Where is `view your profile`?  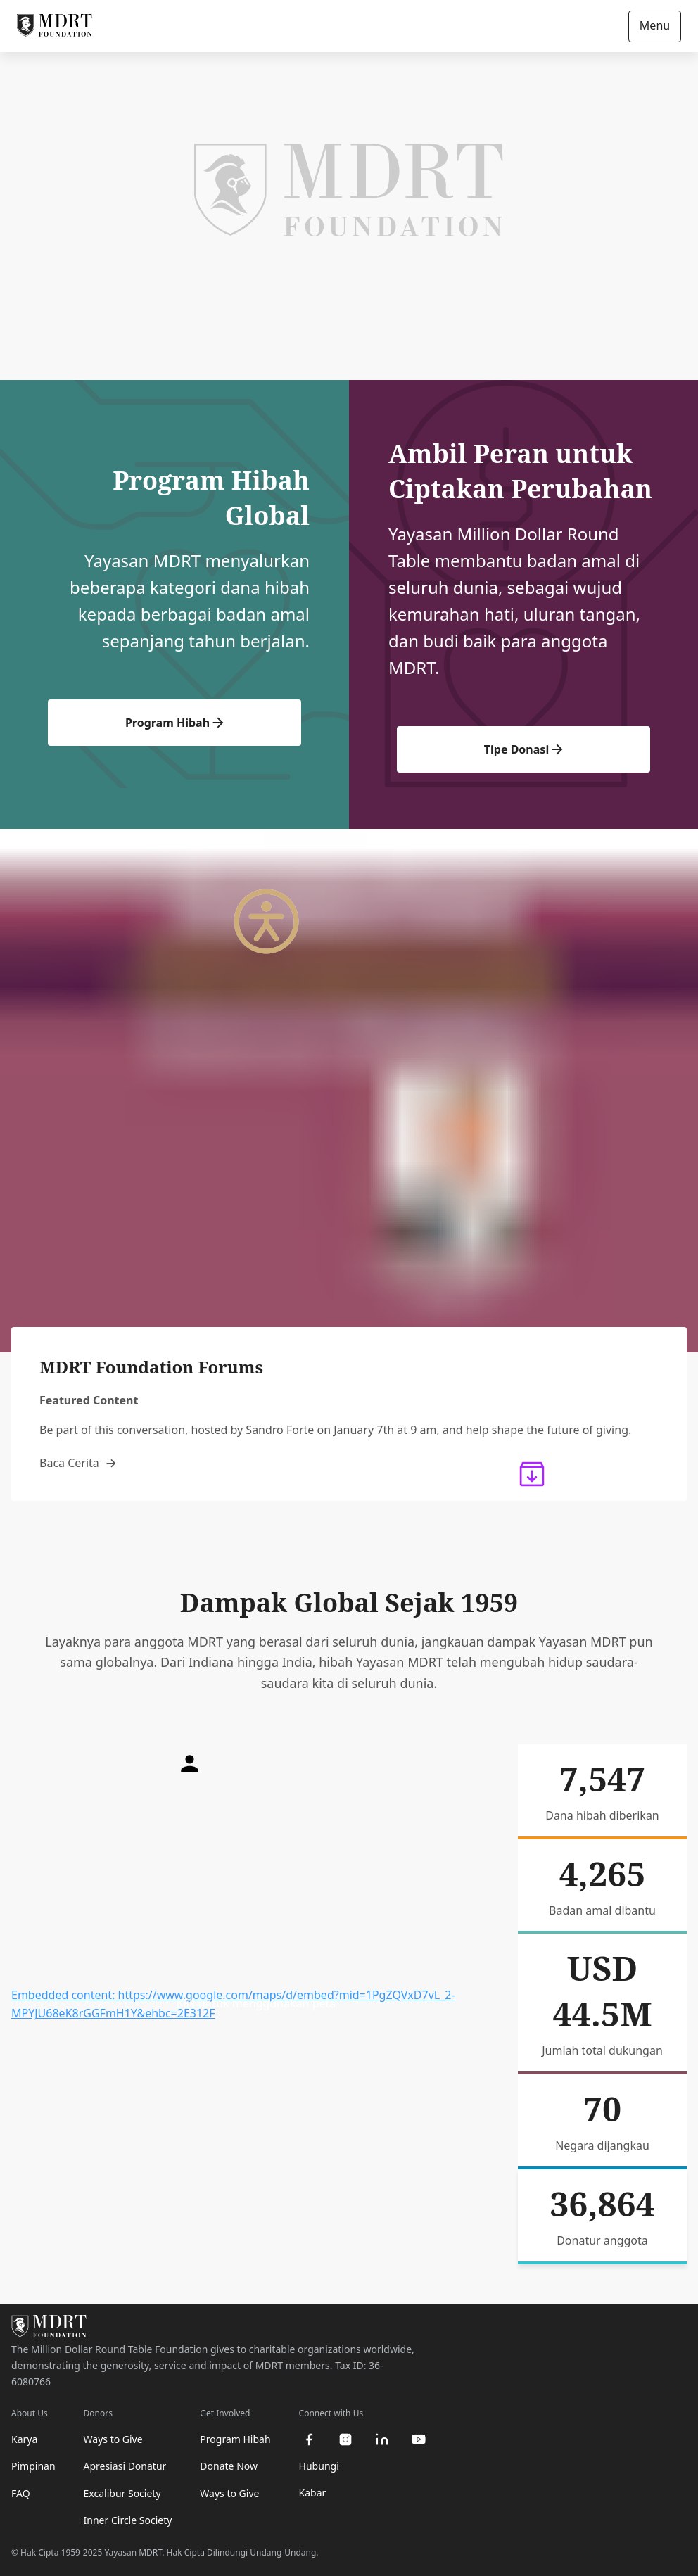 view your profile is located at coordinates (189, 1763).